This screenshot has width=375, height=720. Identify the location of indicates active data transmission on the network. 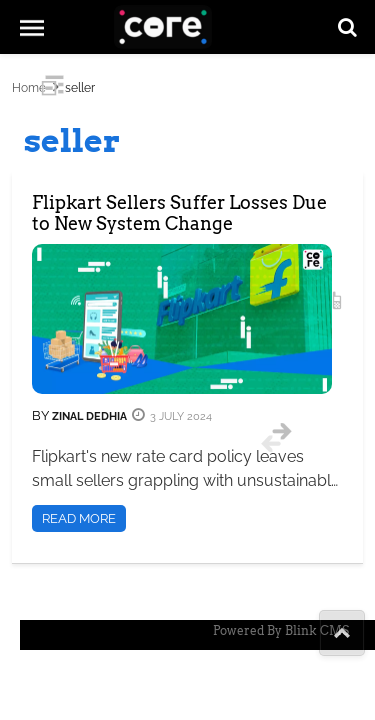
(276, 437).